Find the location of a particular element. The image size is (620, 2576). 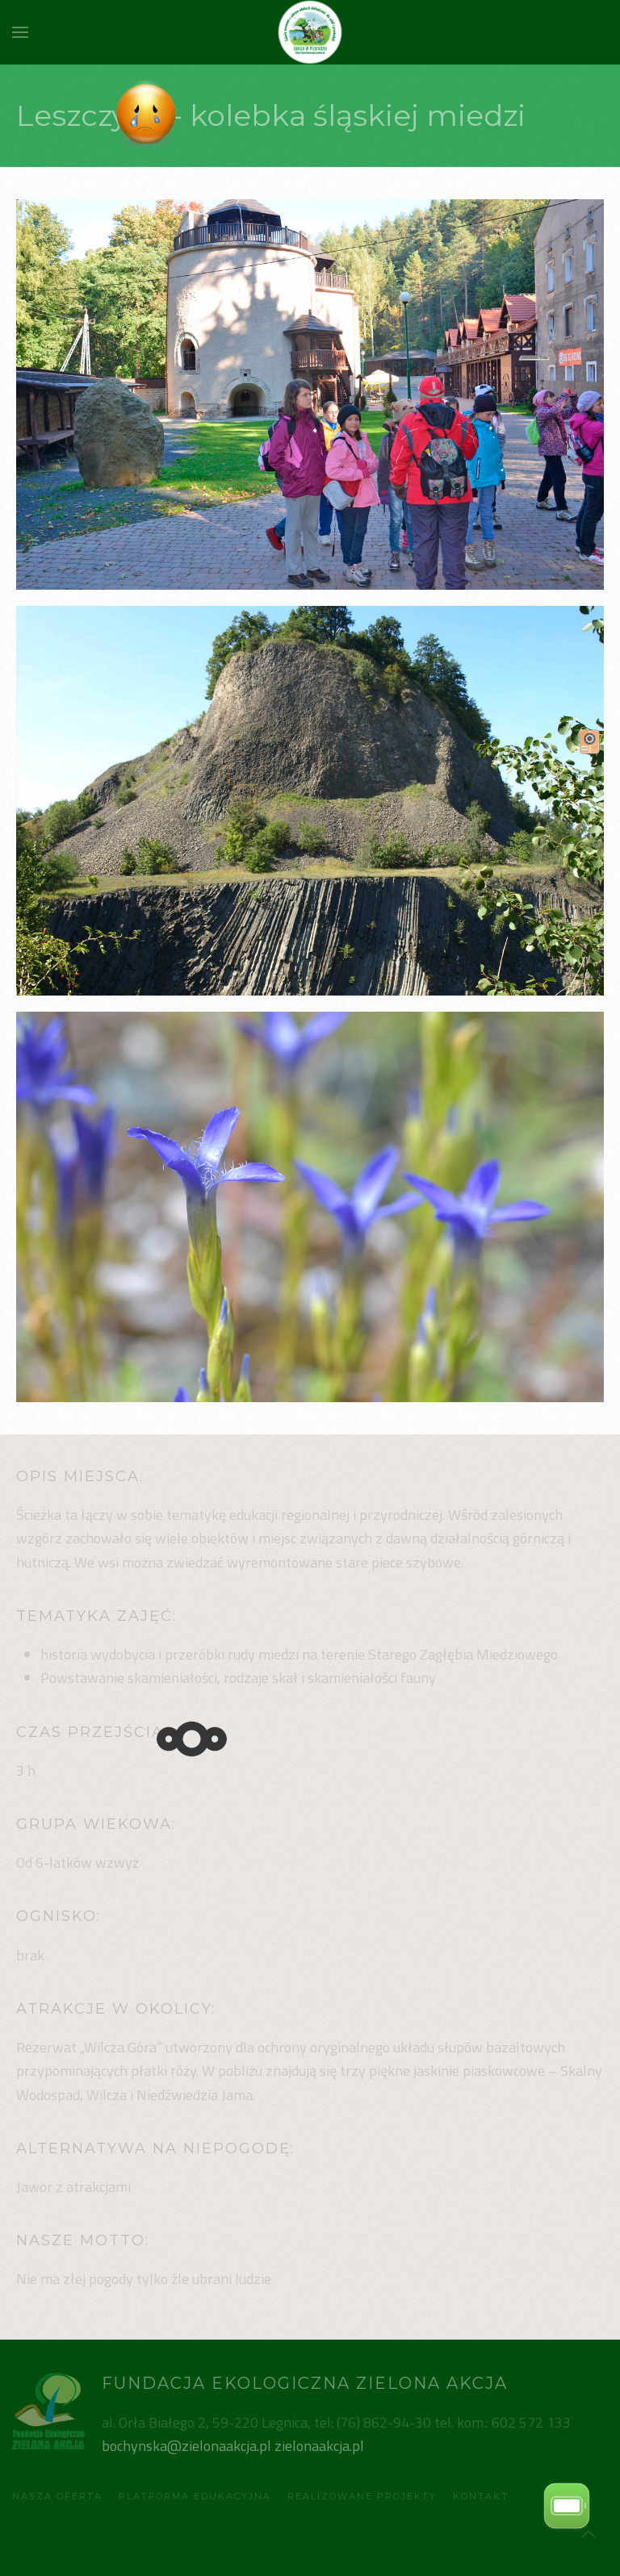

indicates package installation or setup in progress is located at coordinates (589, 741).